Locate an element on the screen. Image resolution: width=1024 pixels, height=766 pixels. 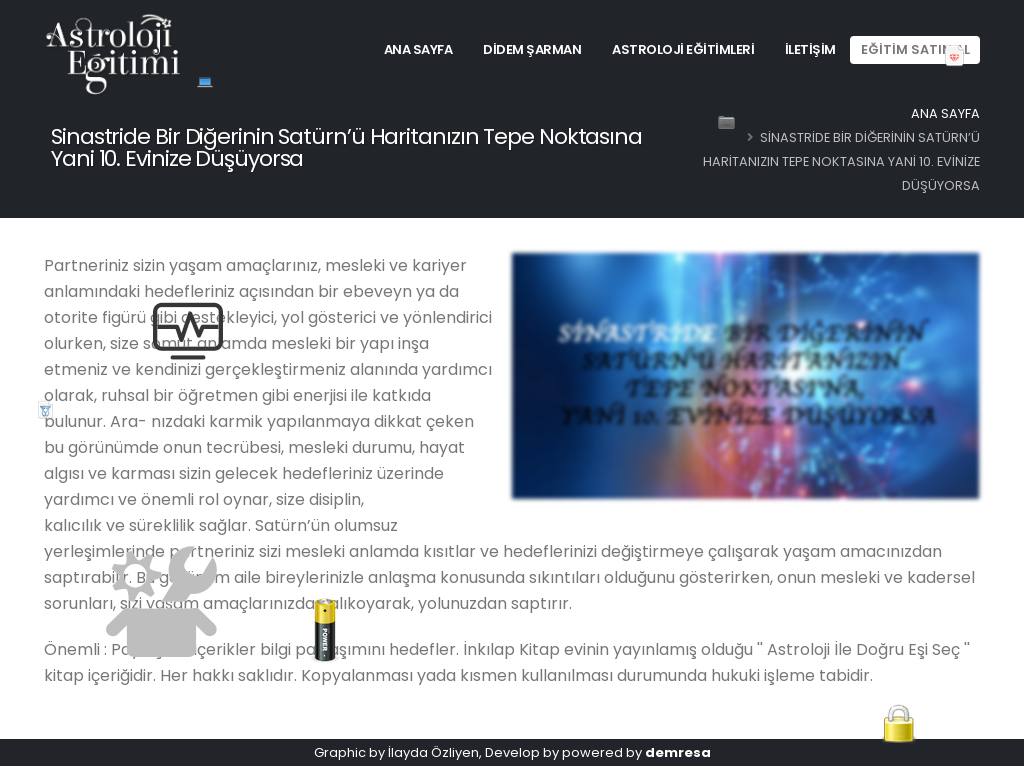
access miscellaneous settings or preferences is located at coordinates (161, 601).